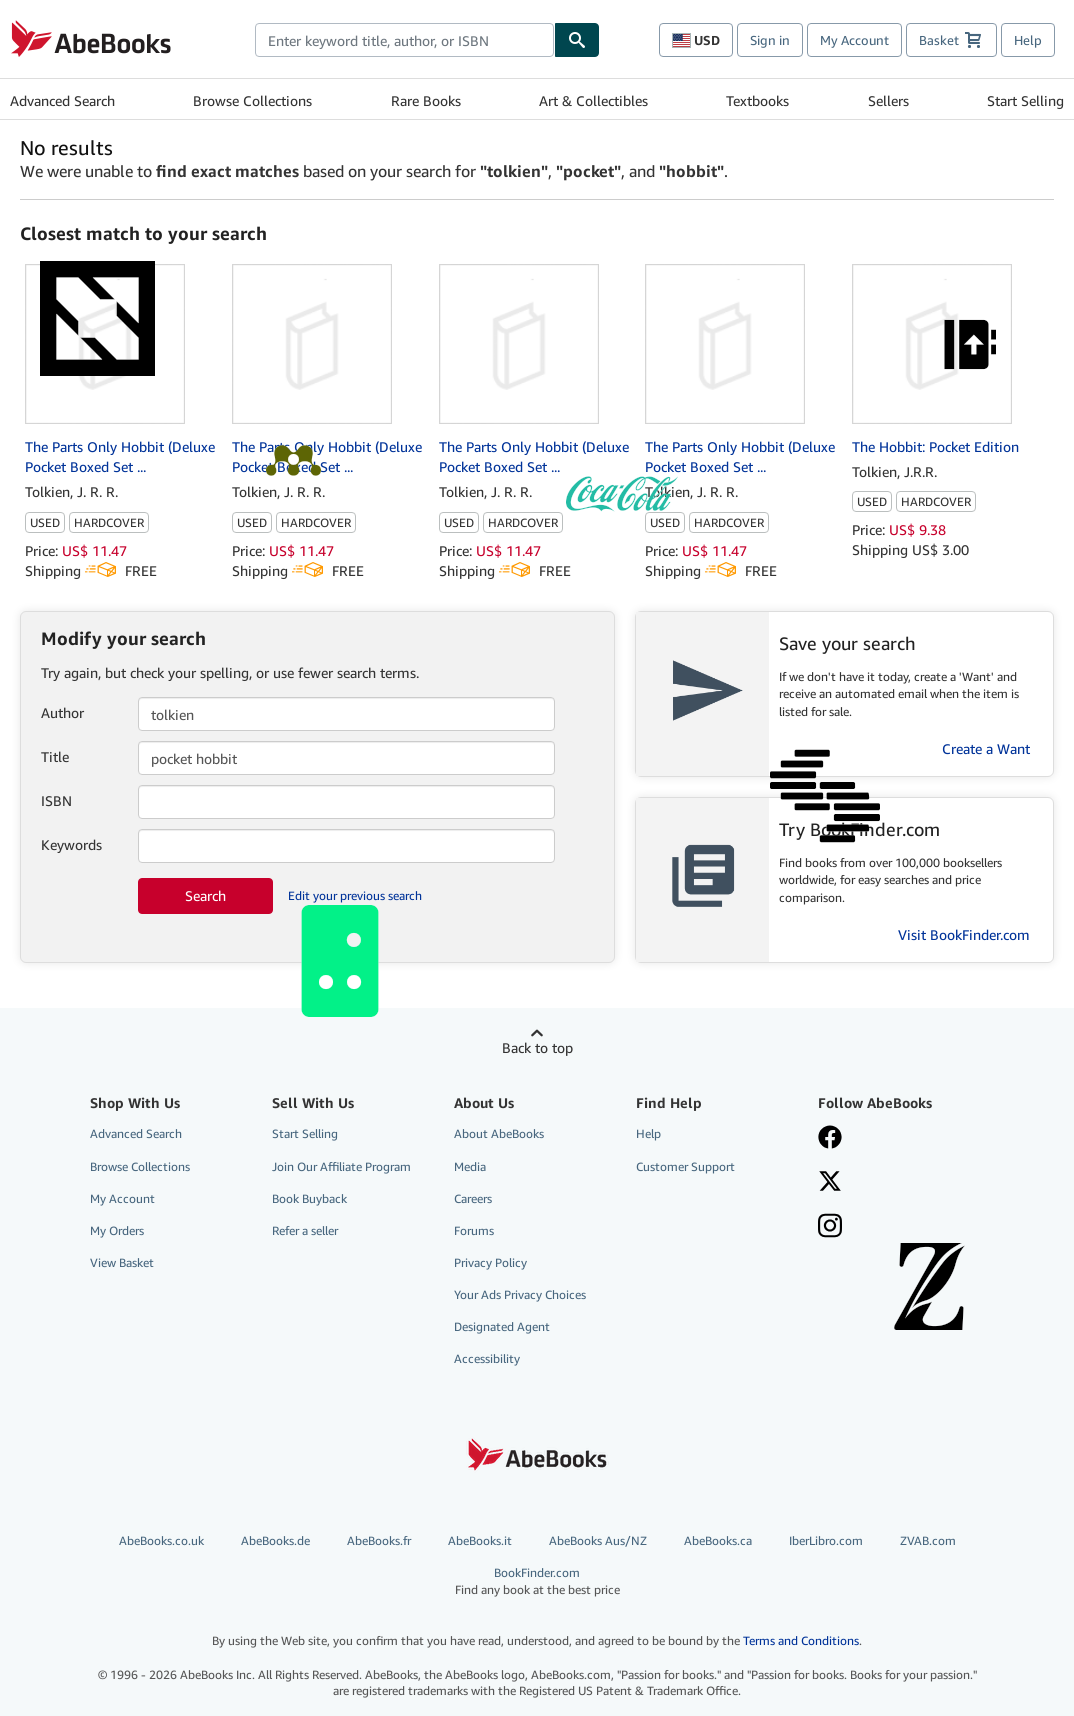 The width and height of the screenshot is (1074, 1716). What do you see at coordinates (293, 460) in the screenshot?
I see `open Mendeley reference manager` at bounding box center [293, 460].